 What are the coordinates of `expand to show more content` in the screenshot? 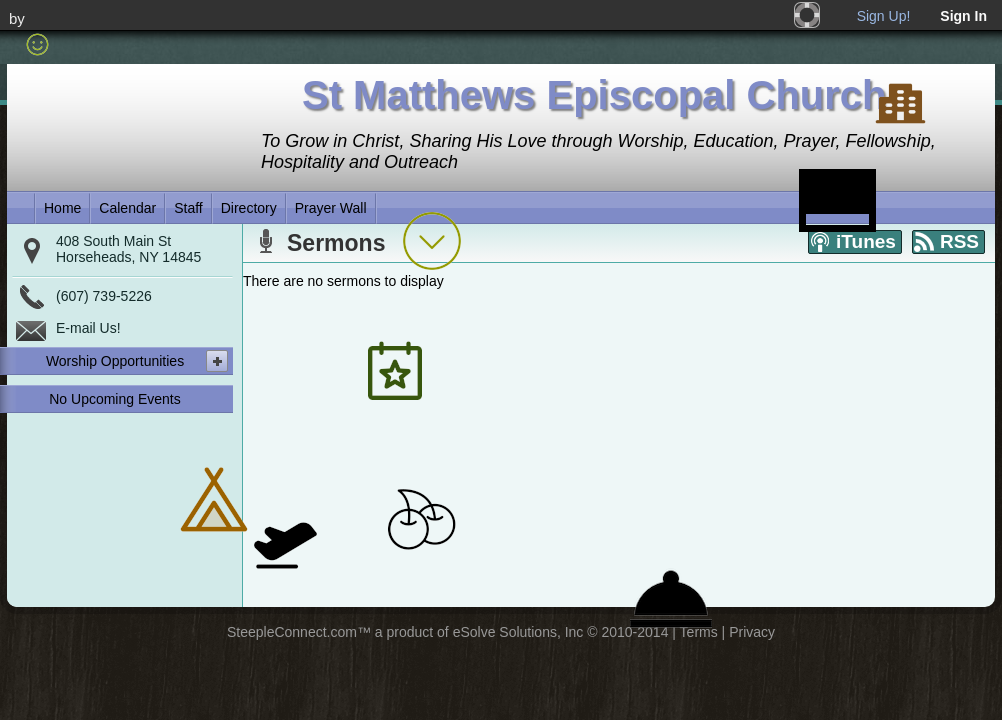 It's located at (432, 241).